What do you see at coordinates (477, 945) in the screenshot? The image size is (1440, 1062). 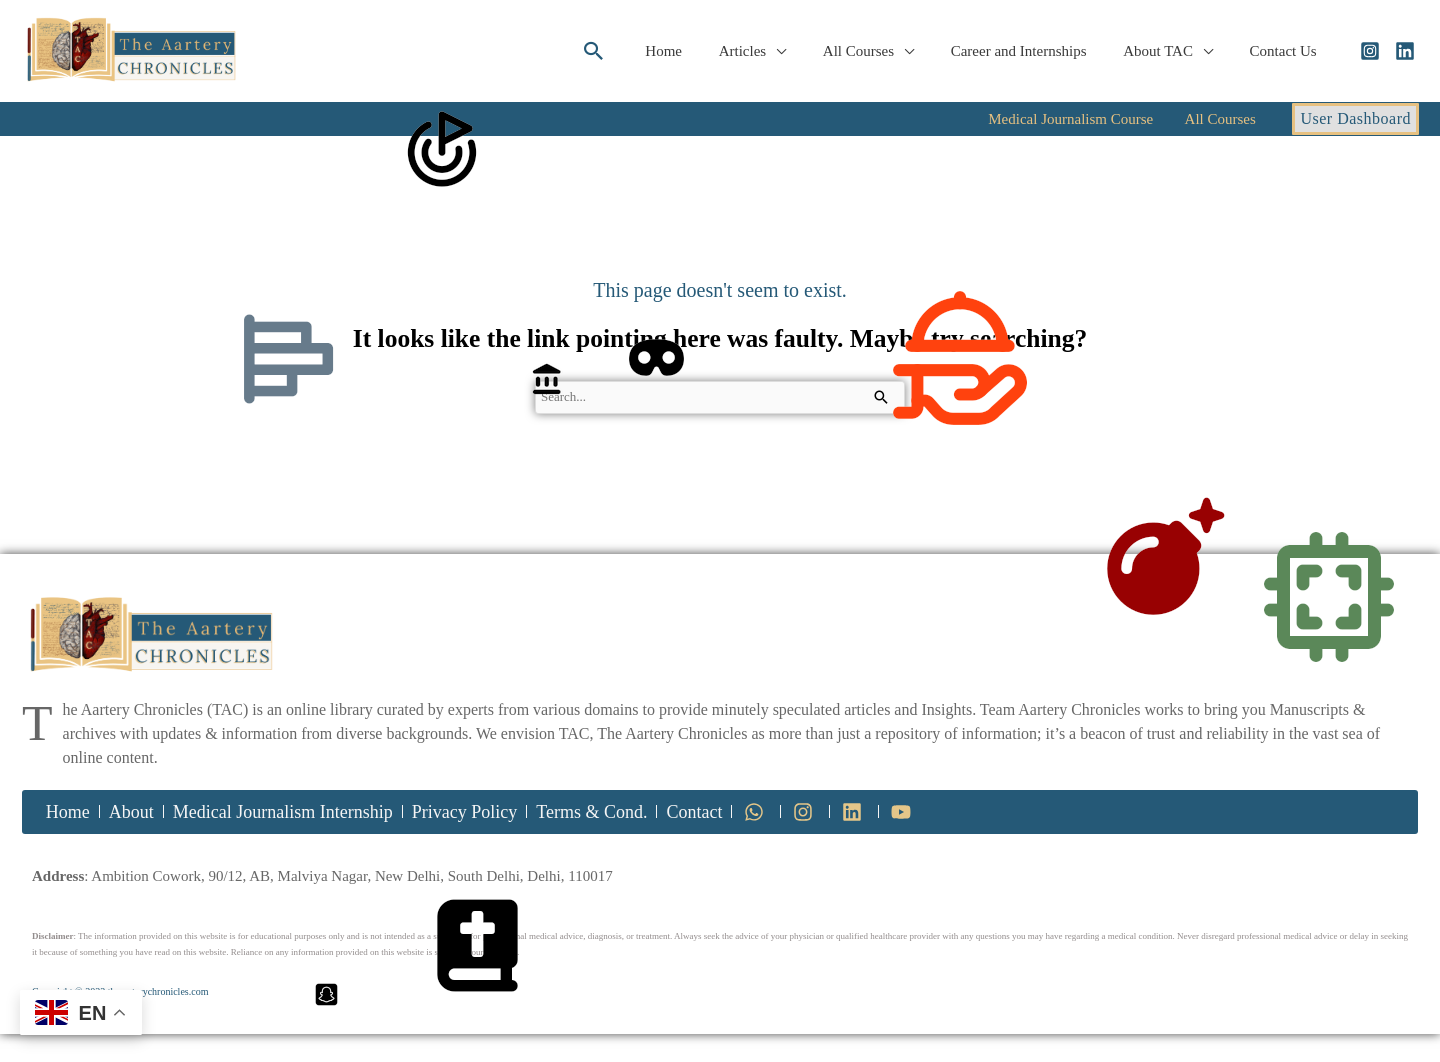 I see `access bible or religious texts` at bounding box center [477, 945].